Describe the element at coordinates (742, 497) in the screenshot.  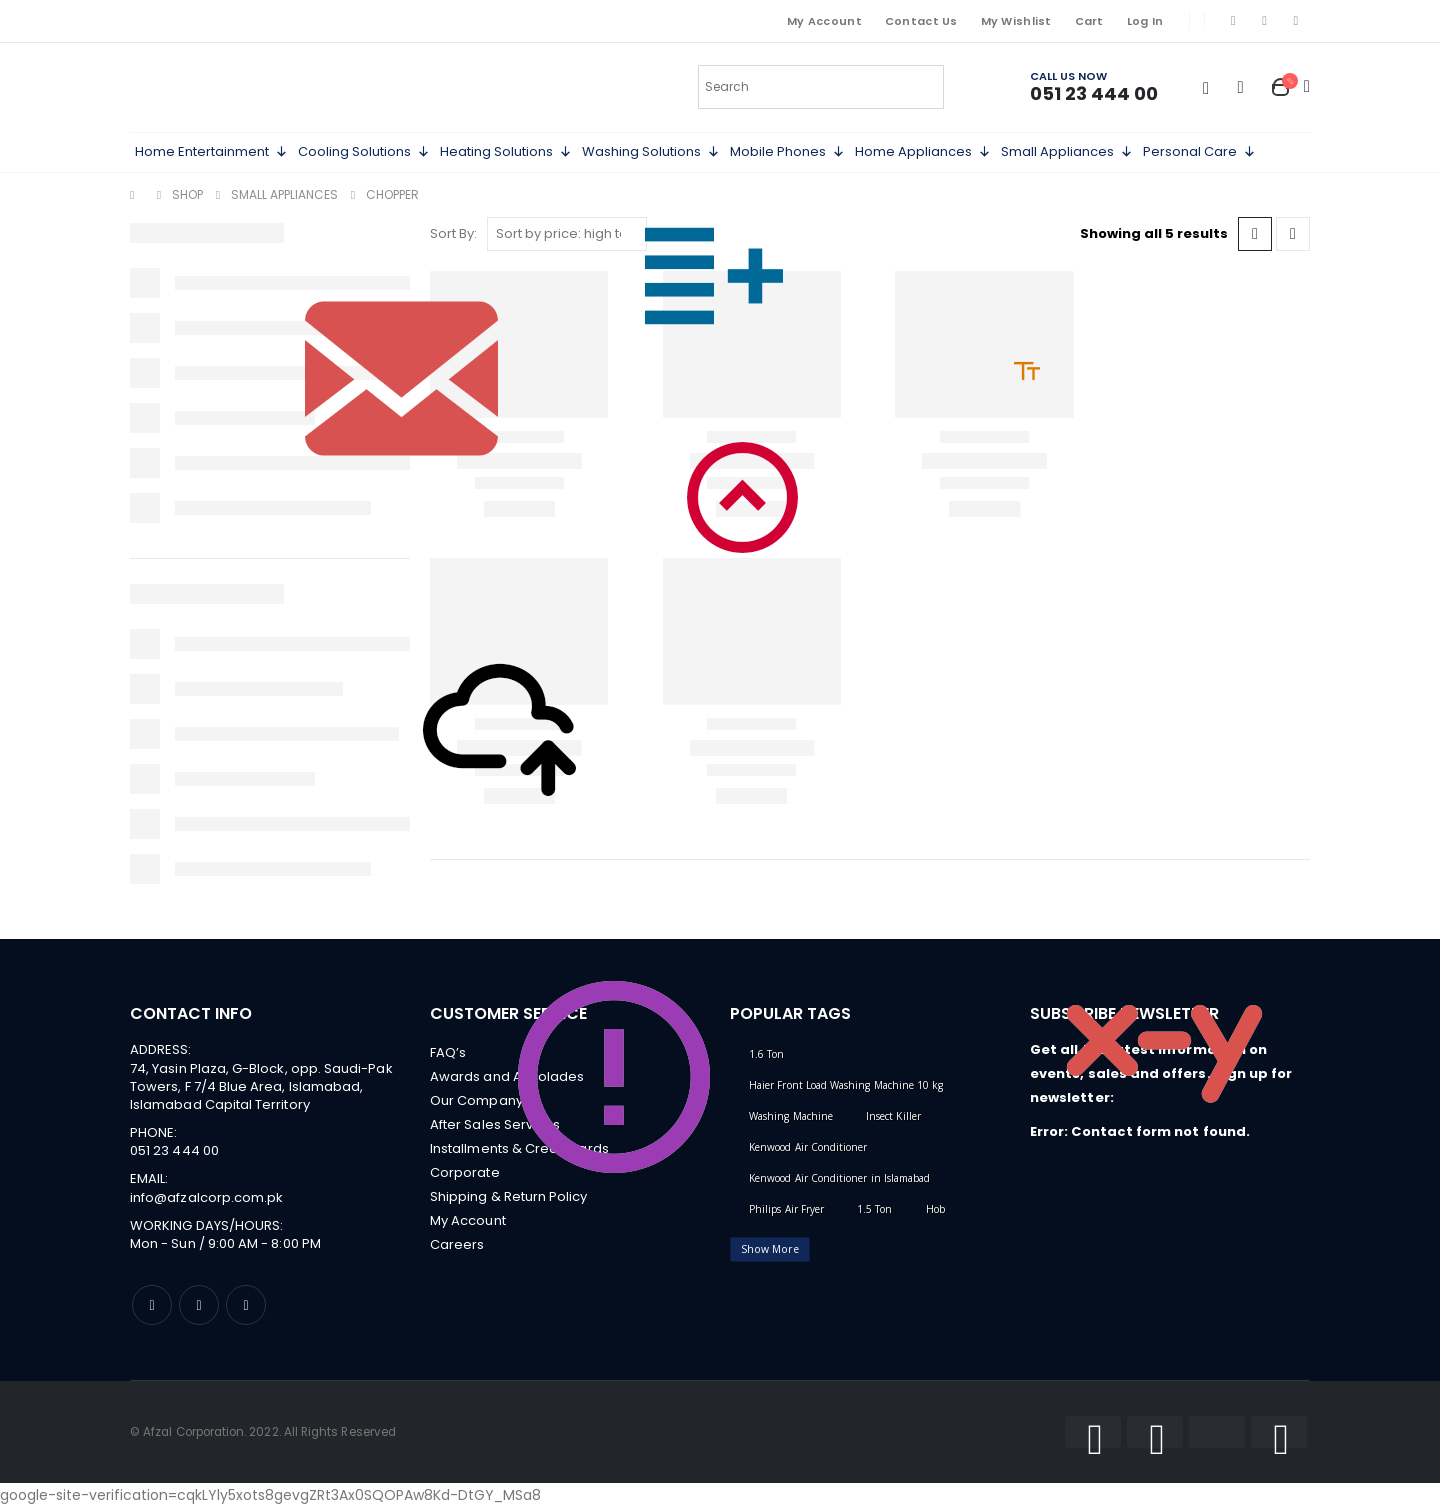
I see `scroll up or return to top of page` at that location.